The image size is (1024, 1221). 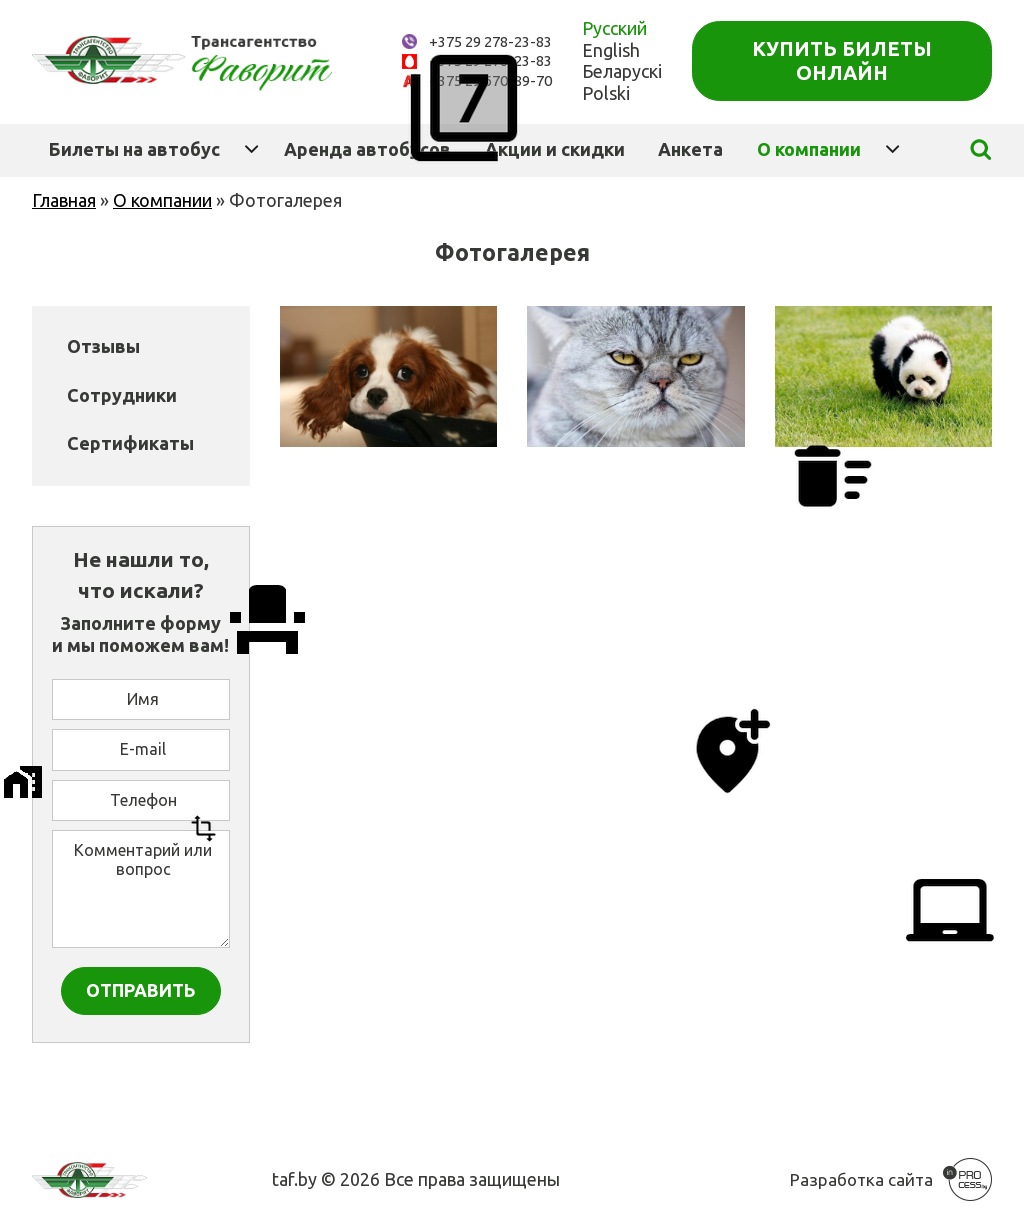 I want to click on transform or resize an image, so click(x=203, y=828).